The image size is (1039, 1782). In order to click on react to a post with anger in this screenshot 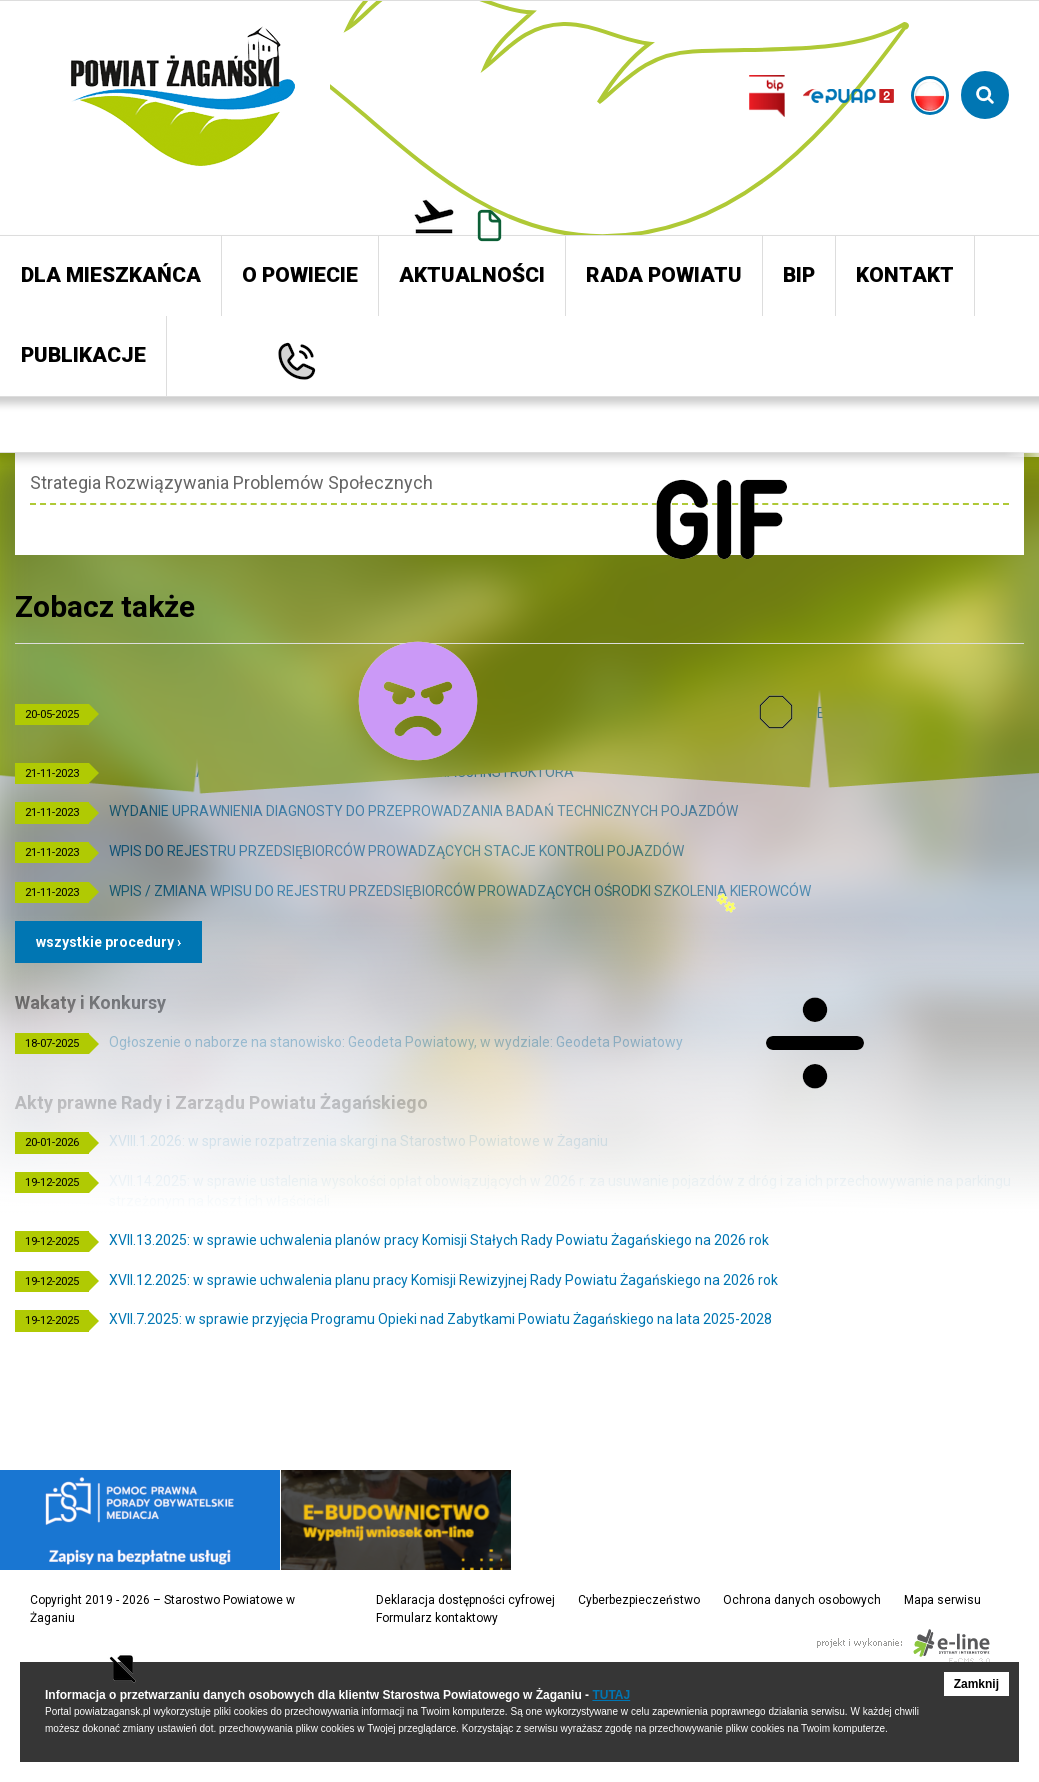, I will do `click(418, 701)`.